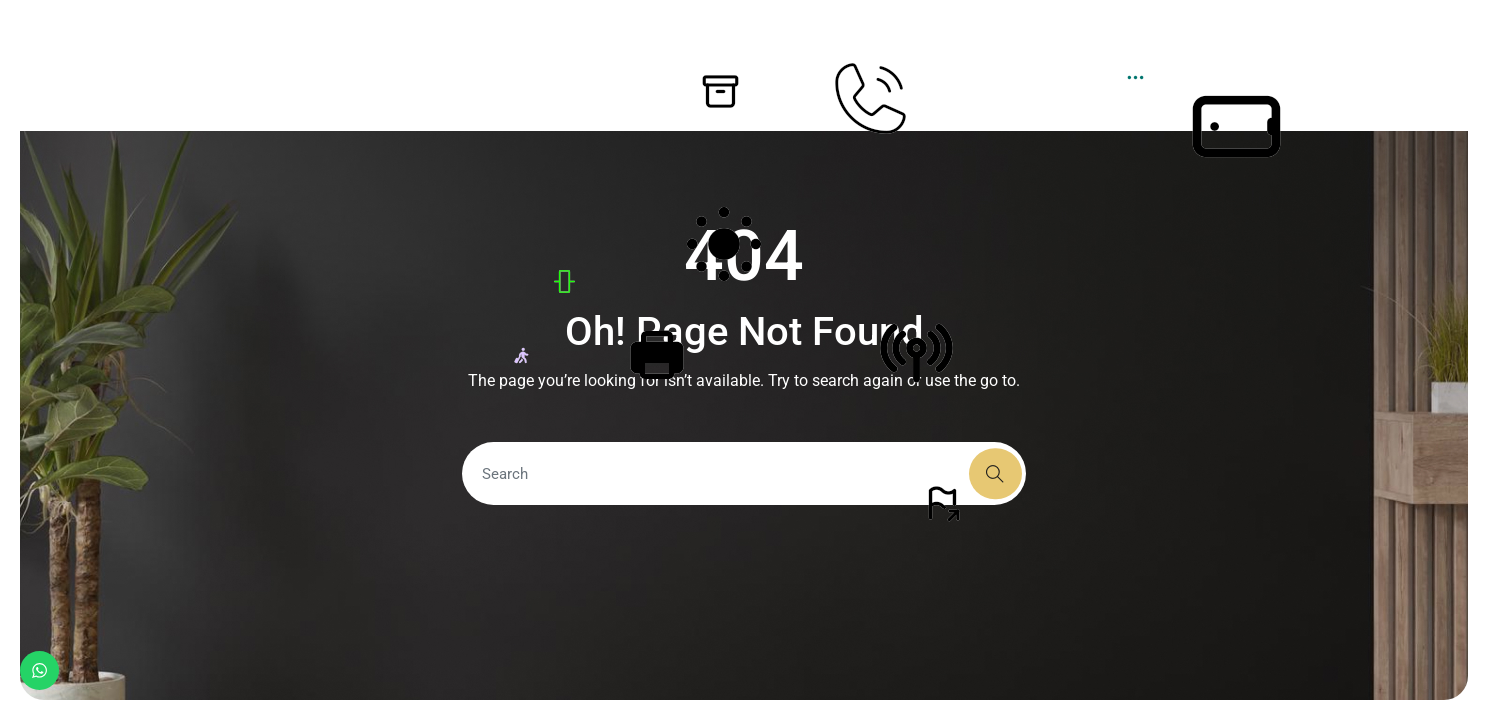 The width and height of the screenshot is (1488, 720). Describe the element at coordinates (1236, 126) in the screenshot. I see `rotate device to landscape mode` at that location.